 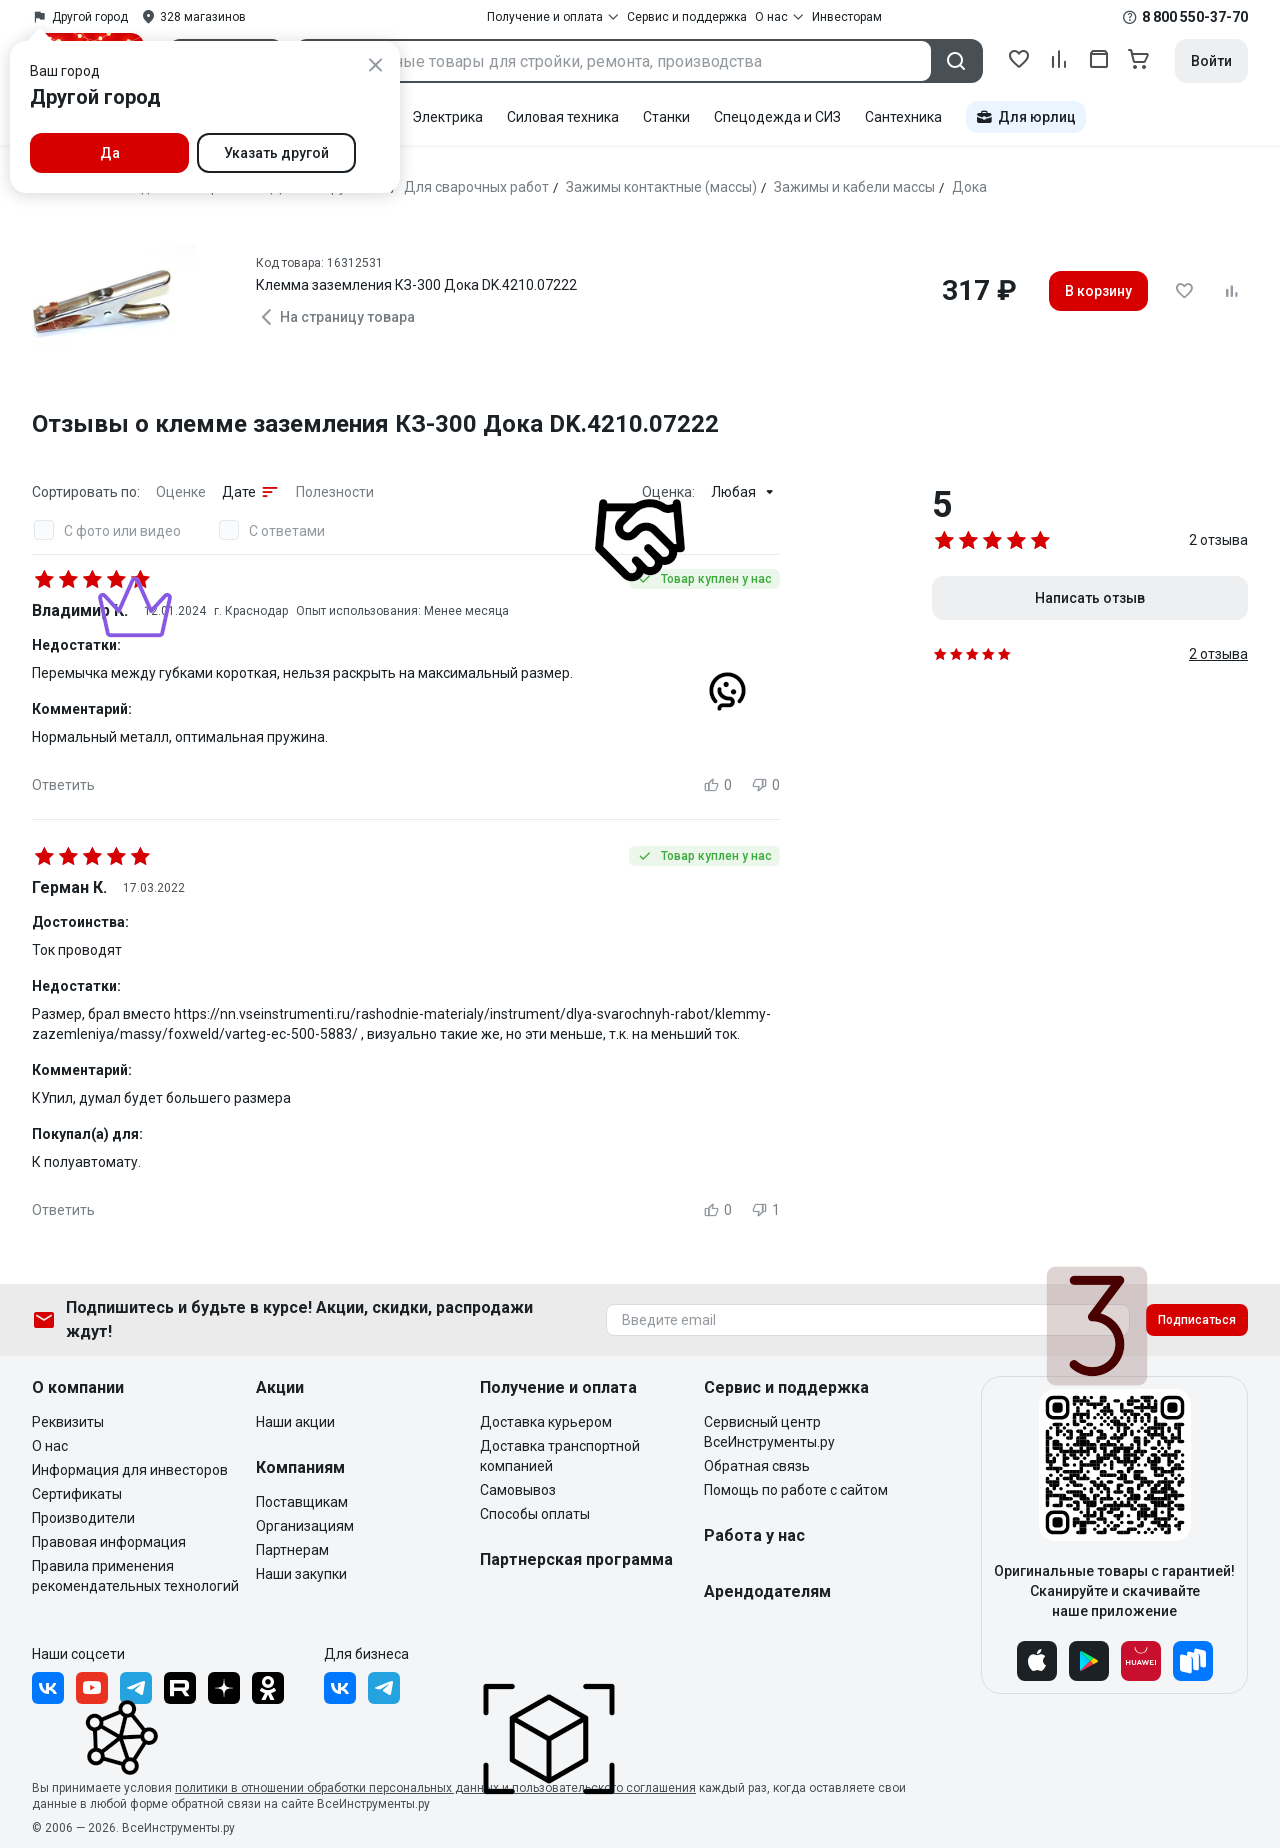 What do you see at coordinates (727, 690) in the screenshot?
I see `indicates overwhelmed or stressed state` at bounding box center [727, 690].